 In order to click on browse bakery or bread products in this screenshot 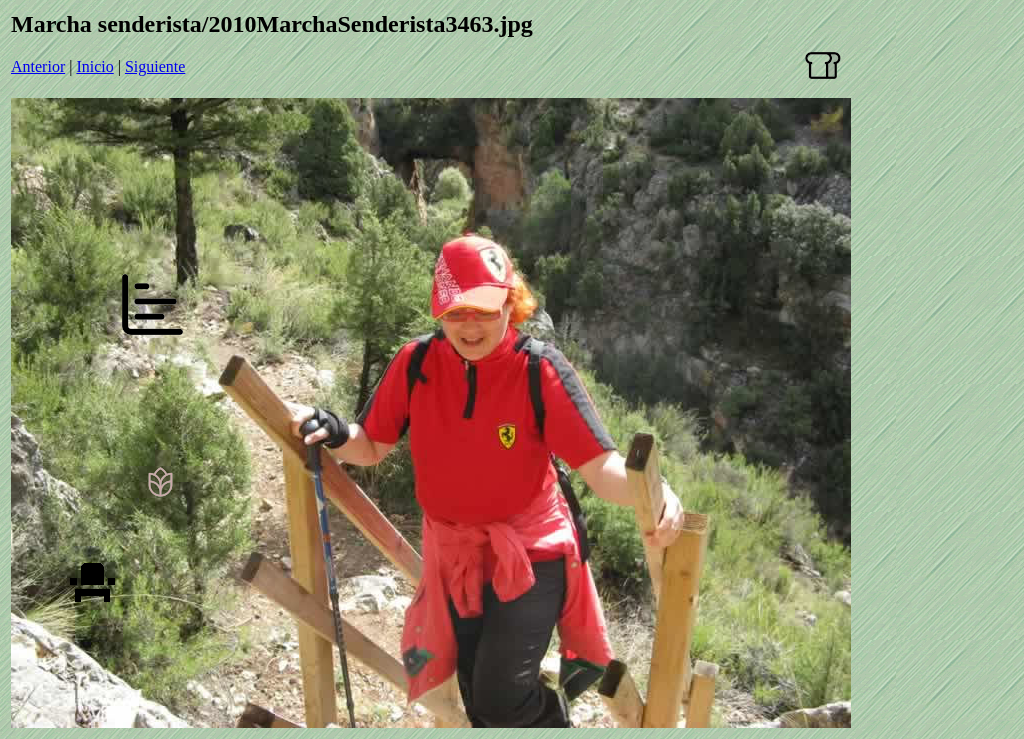, I will do `click(823, 65)`.